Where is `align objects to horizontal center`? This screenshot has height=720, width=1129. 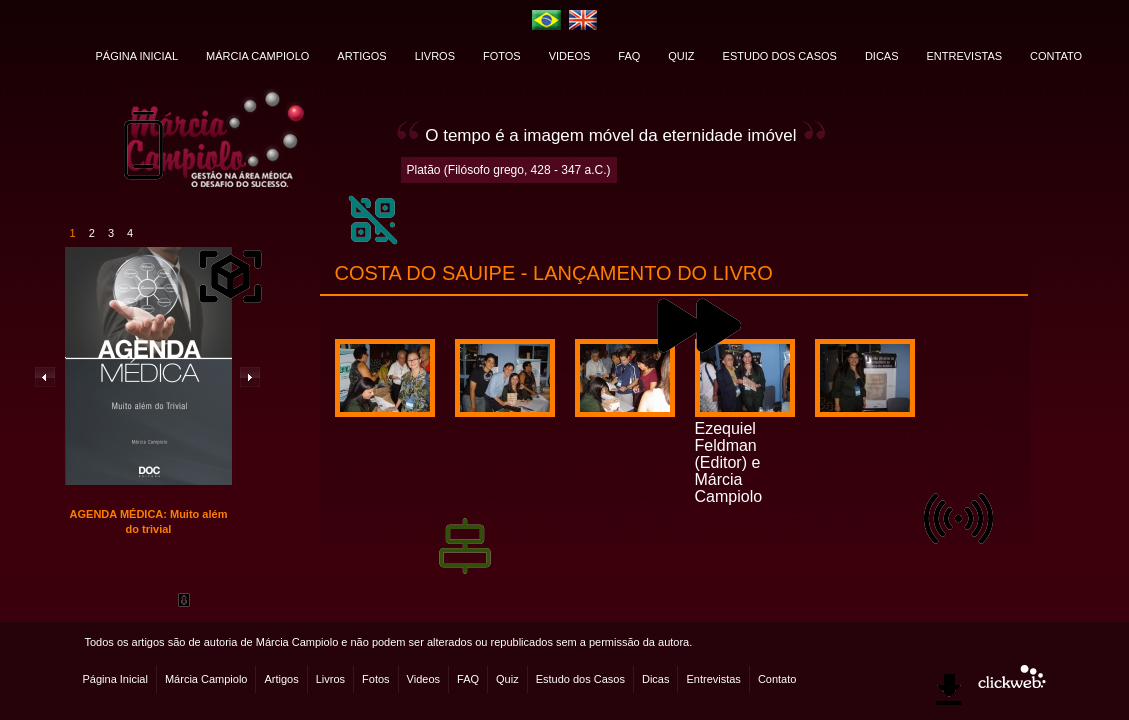
align objects to horizontal center is located at coordinates (465, 546).